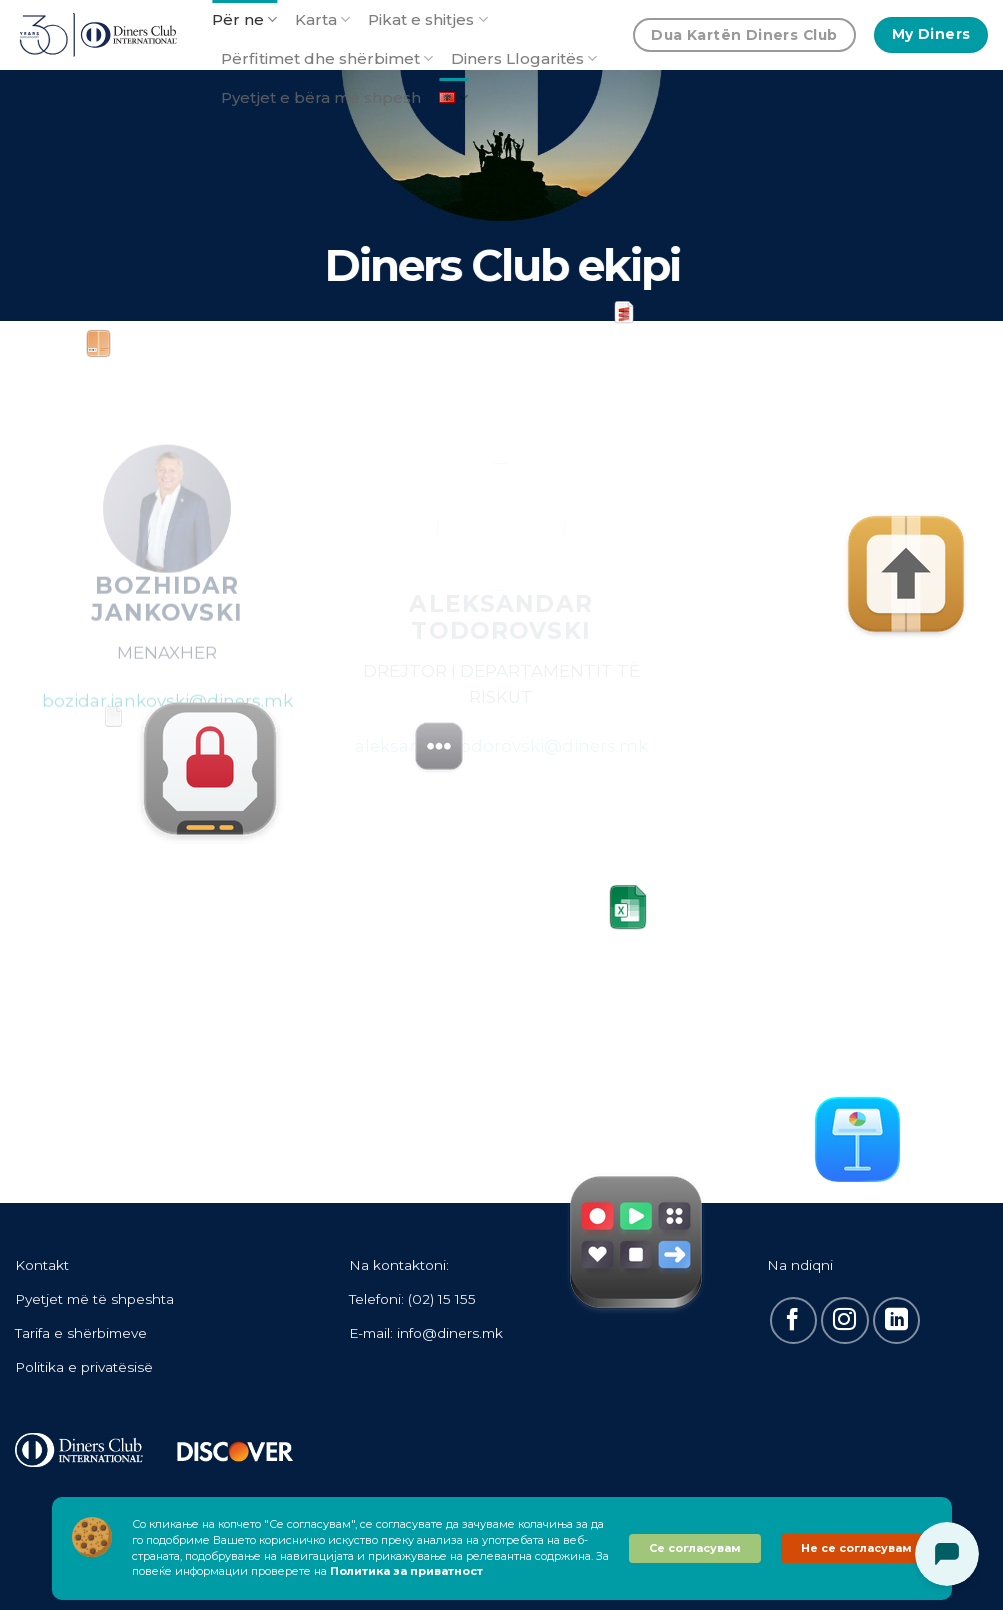  I want to click on compressed archive file type indicator, so click(98, 343).